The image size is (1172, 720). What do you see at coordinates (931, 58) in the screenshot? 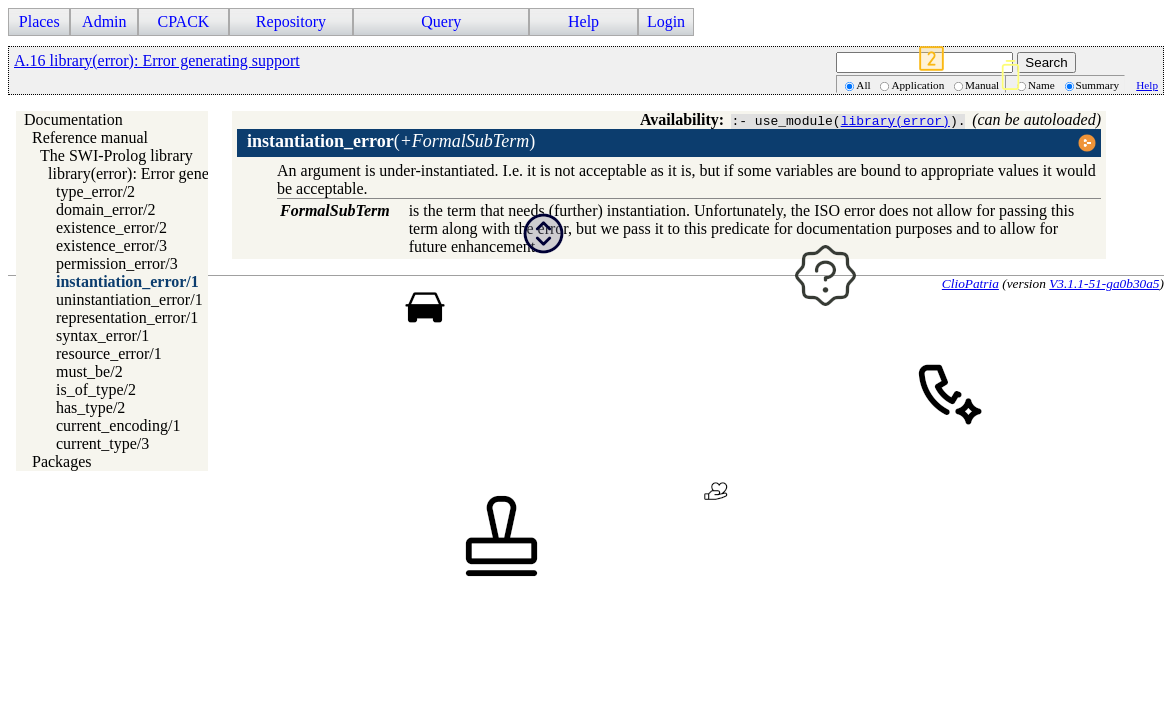
I see `select option number two` at bounding box center [931, 58].